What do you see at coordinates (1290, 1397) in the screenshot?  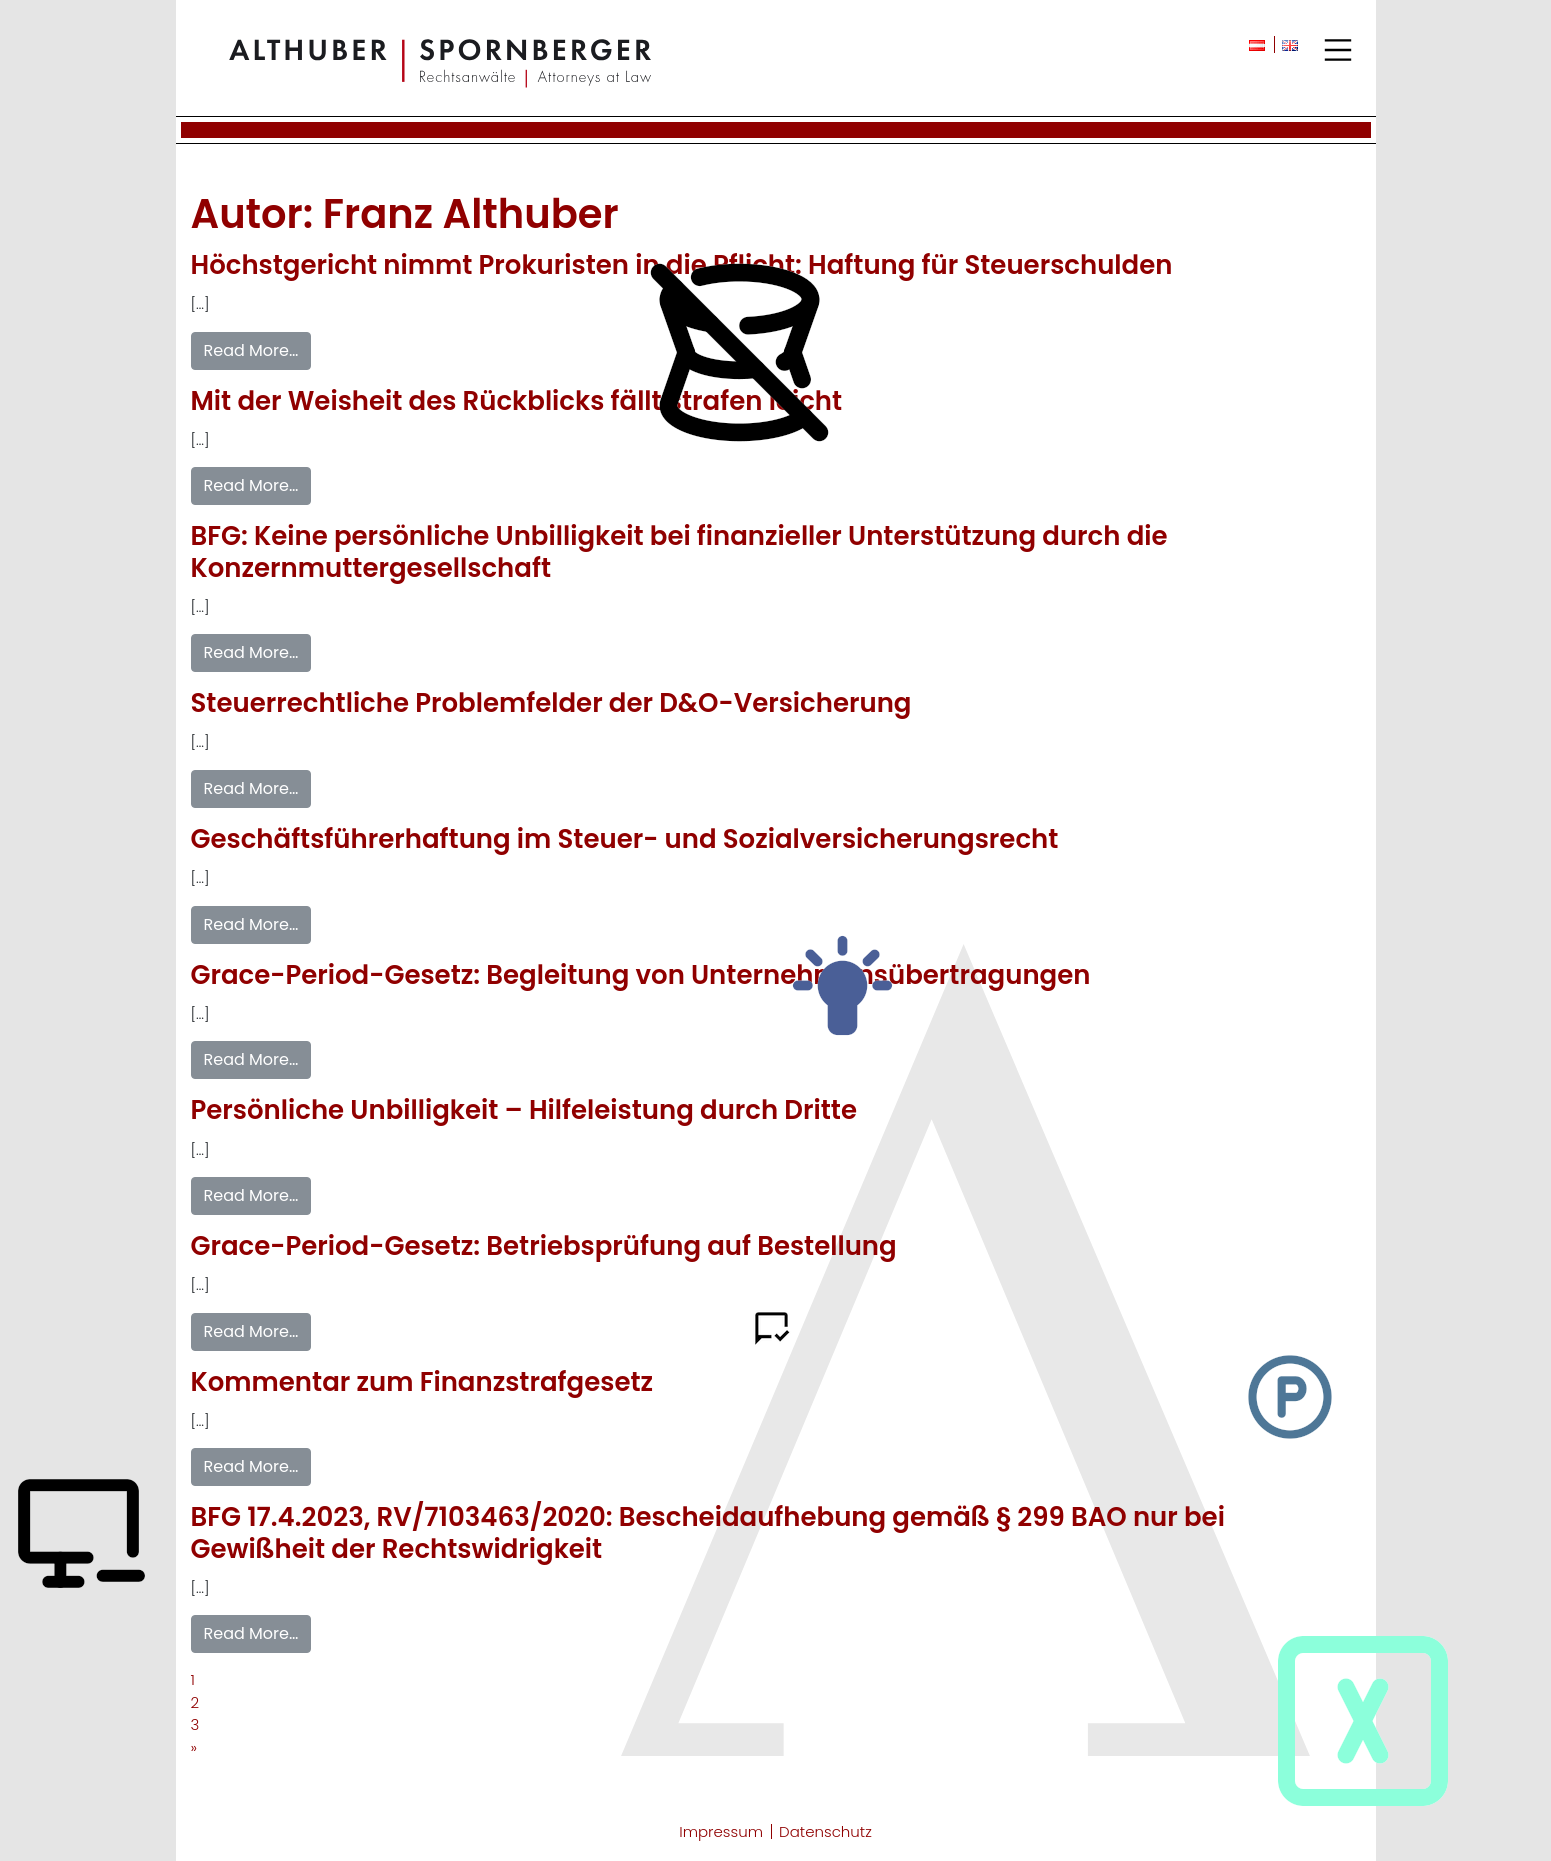 I see `find nearby parking locations` at bounding box center [1290, 1397].